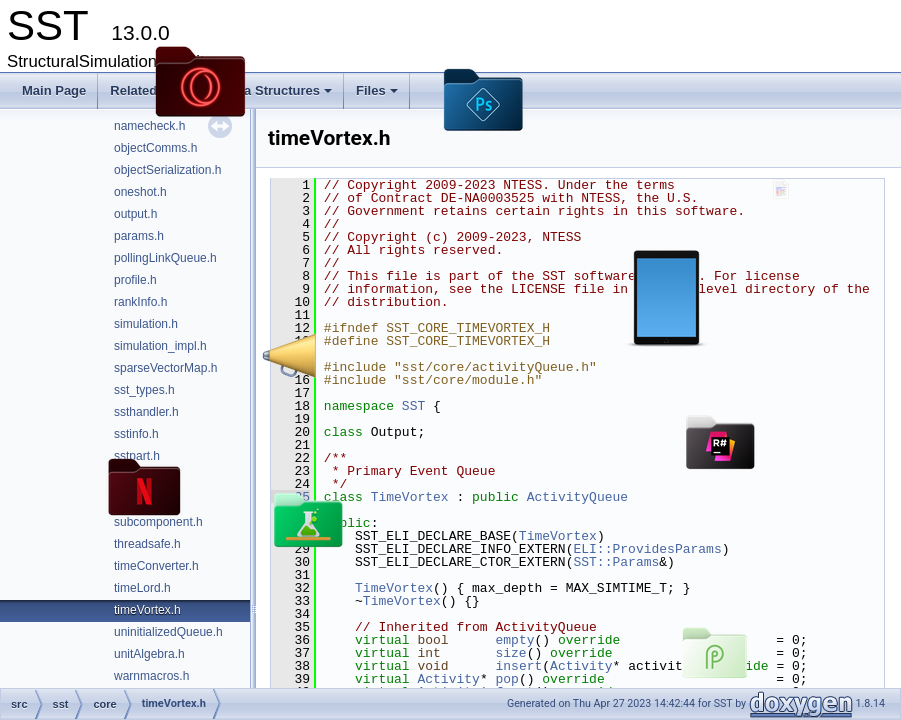  I want to click on open JetBrains ReSharper project folder, so click(720, 444).